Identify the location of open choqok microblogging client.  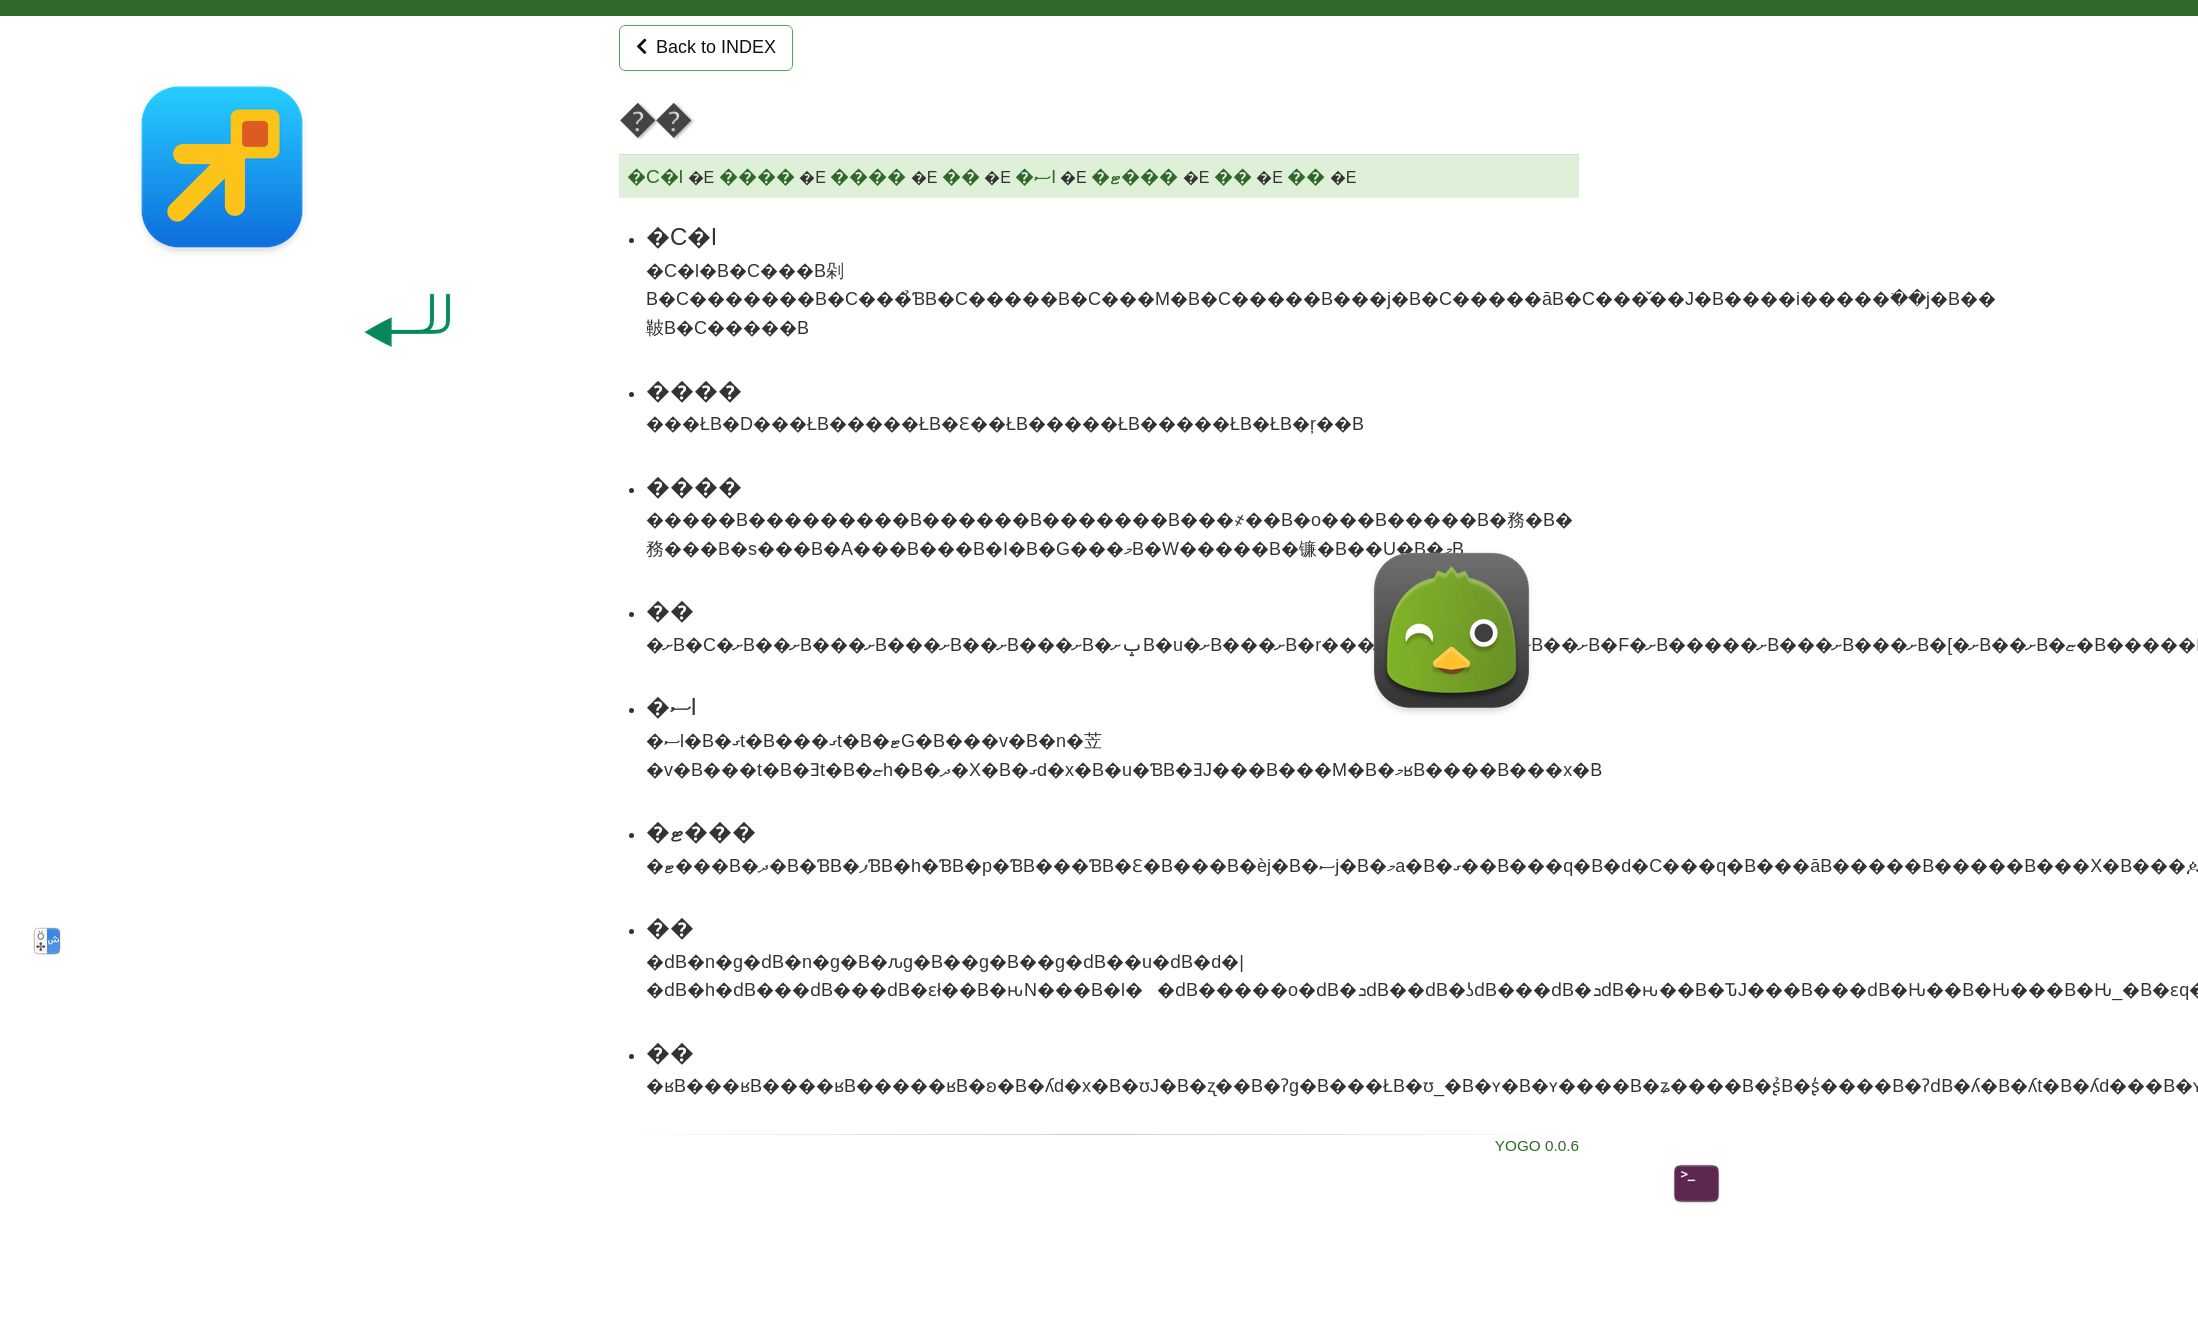
(1451, 630).